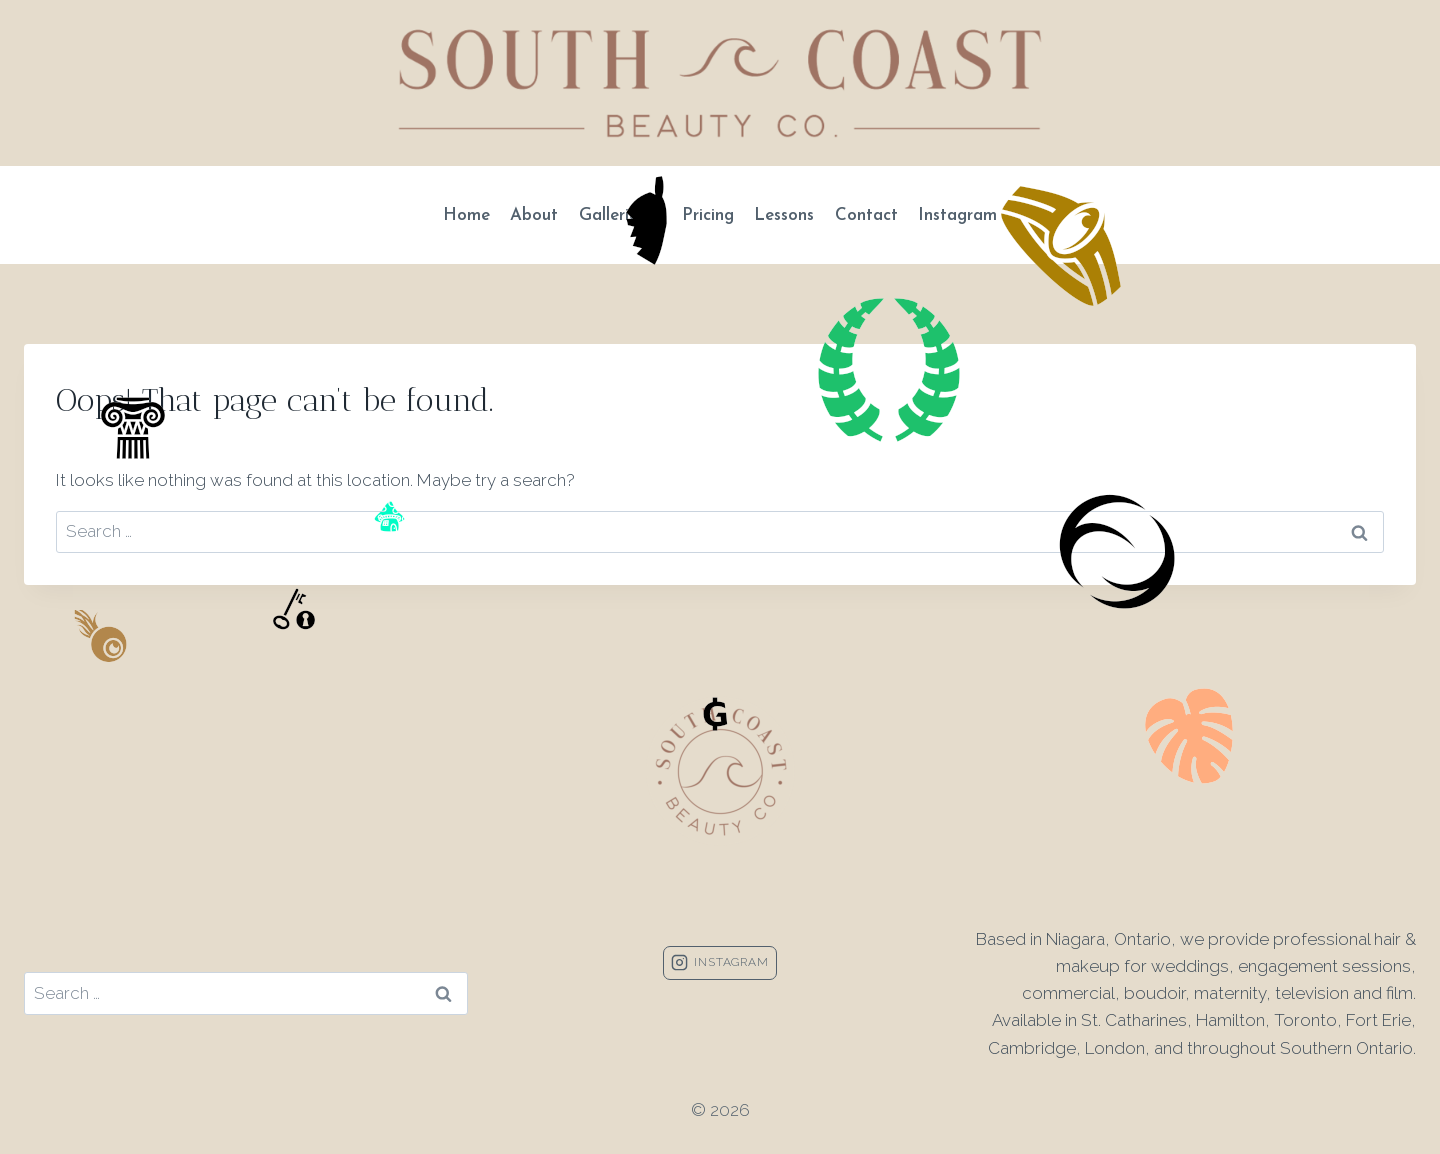 The image size is (1440, 1154). I want to click on view your current credits balance, so click(715, 714).